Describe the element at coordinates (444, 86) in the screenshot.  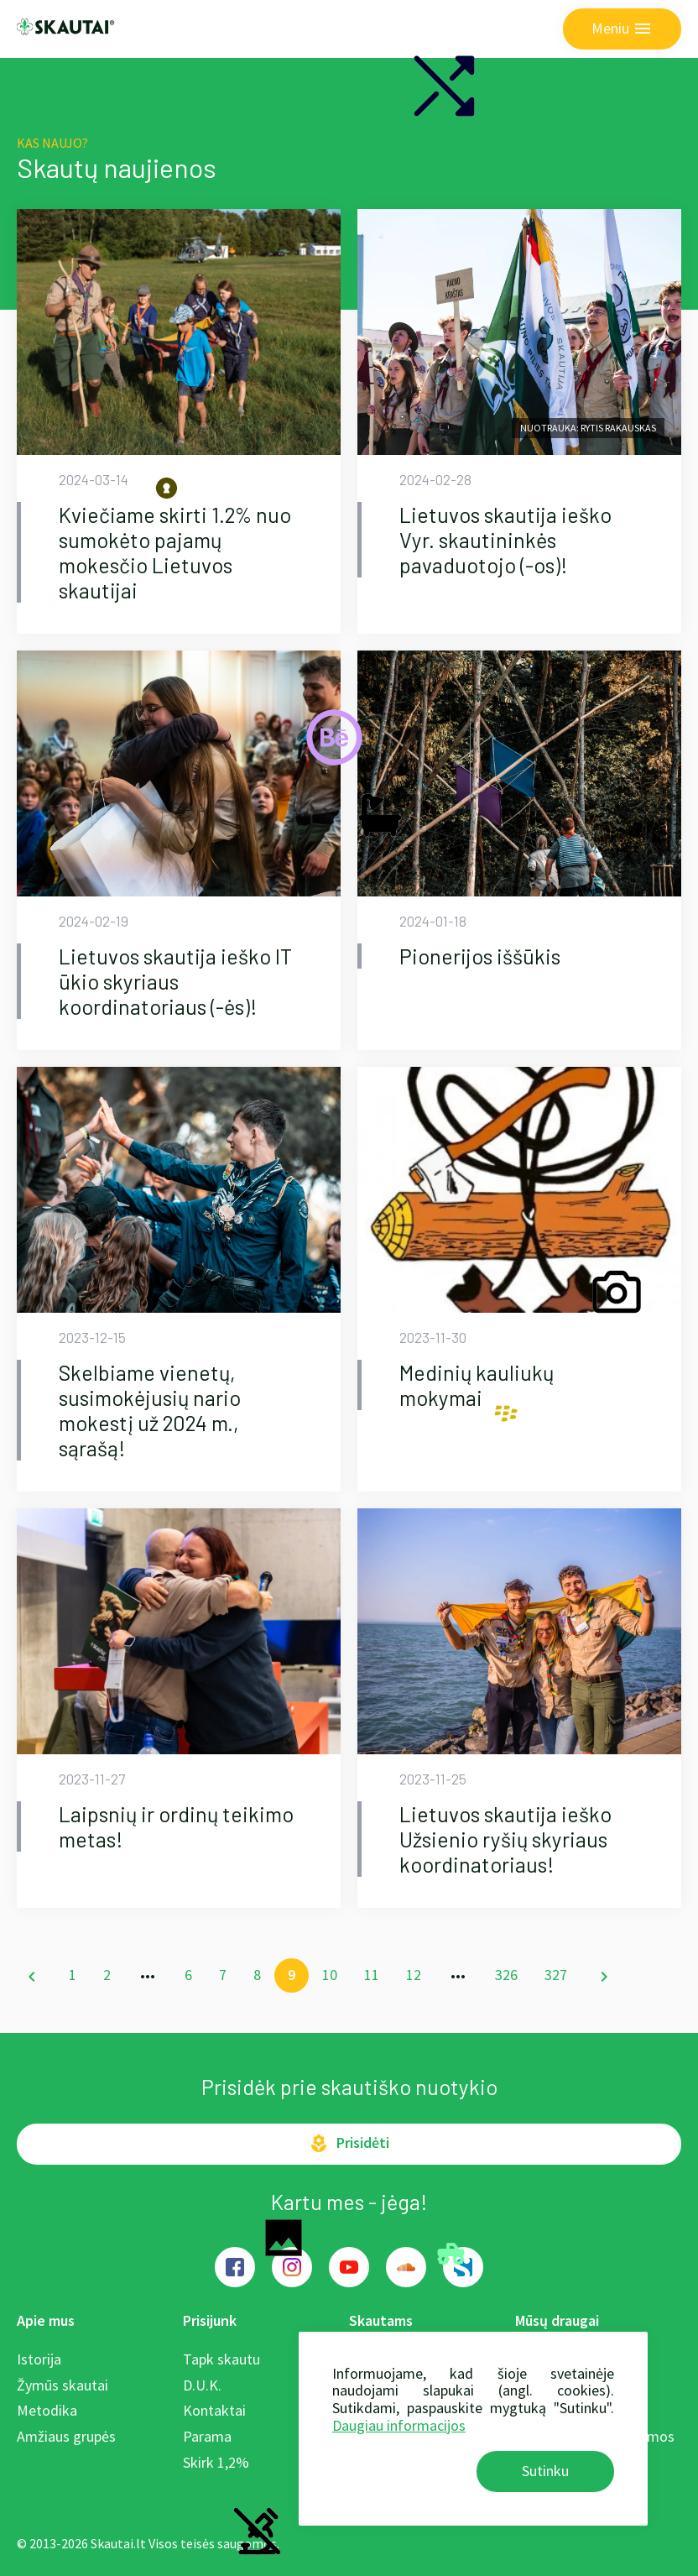
I see `shuffle or randomize playback order` at that location.